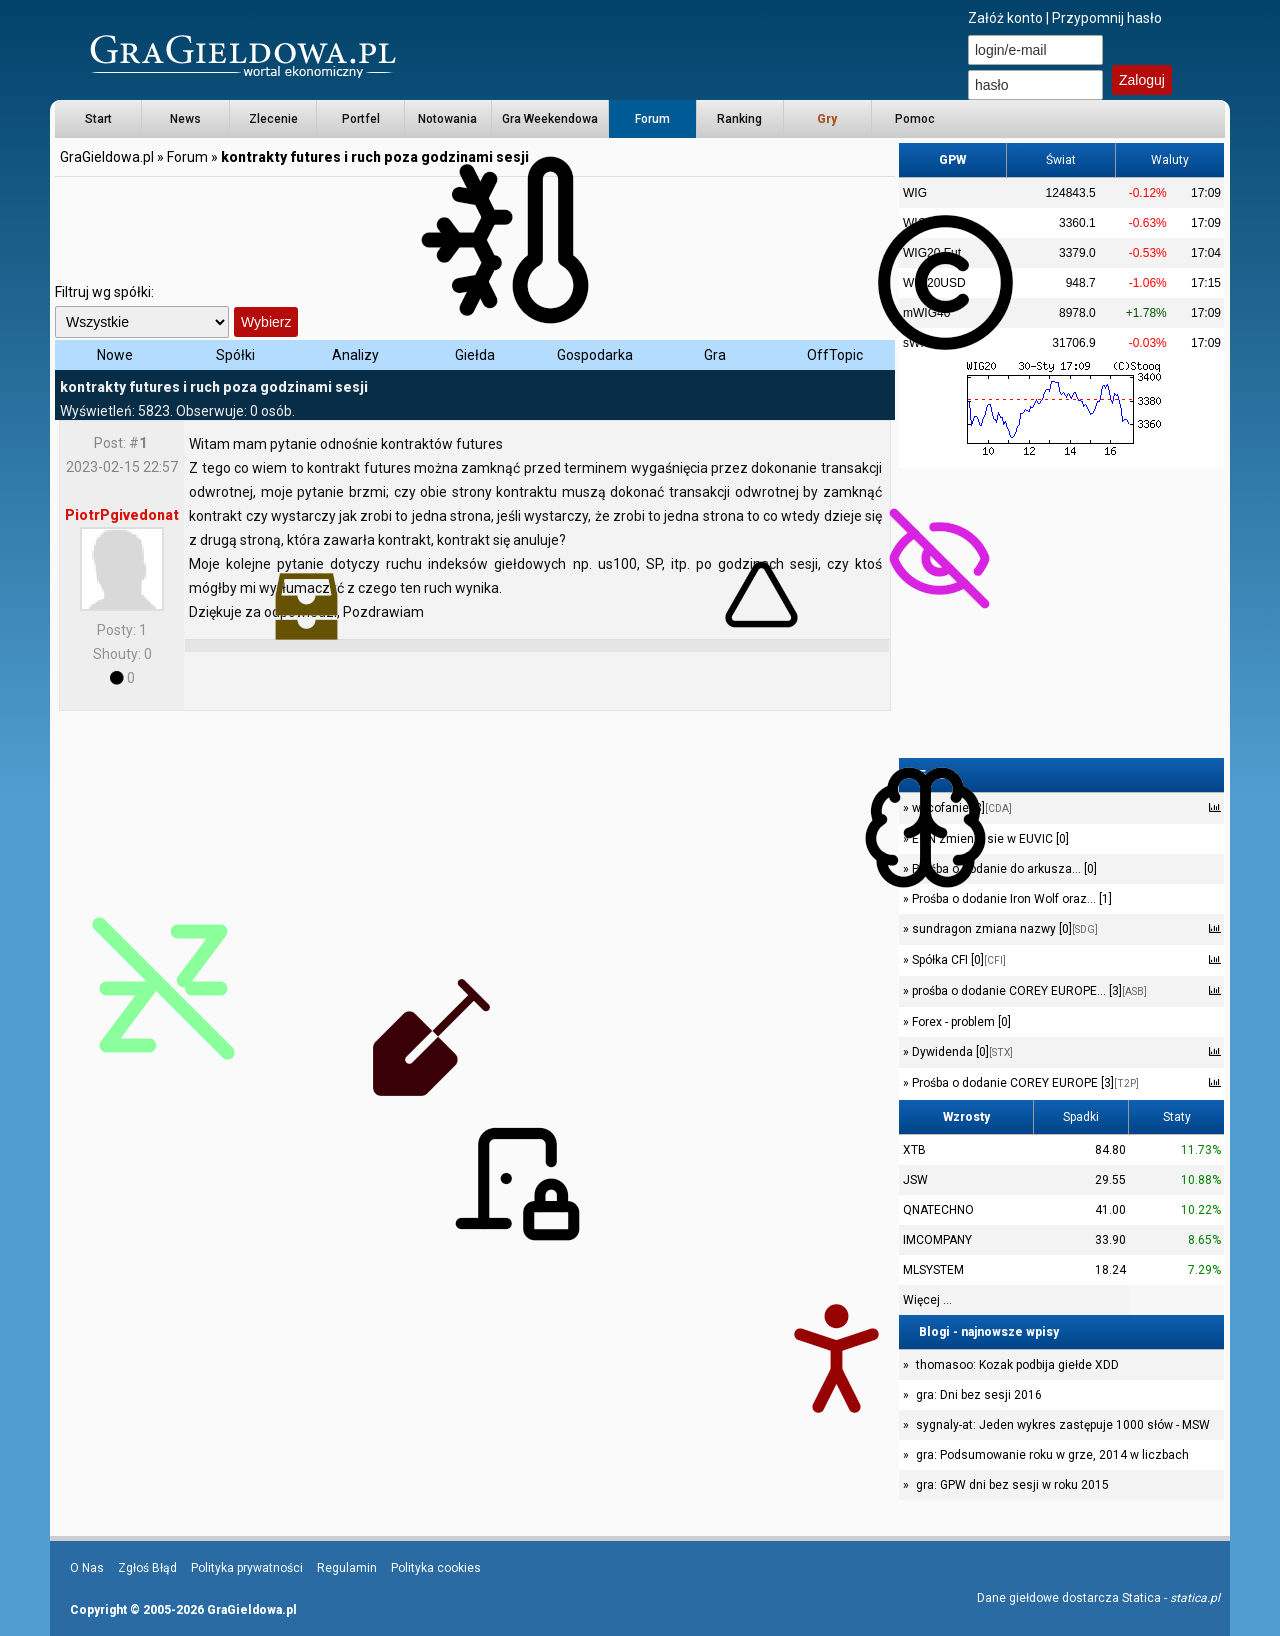 Image resolution: width=1280 pixels, height=1636 pixels. Describe the element at coordinates (925, 827) in the screenshot. I see `access AI or smart features` at that location.